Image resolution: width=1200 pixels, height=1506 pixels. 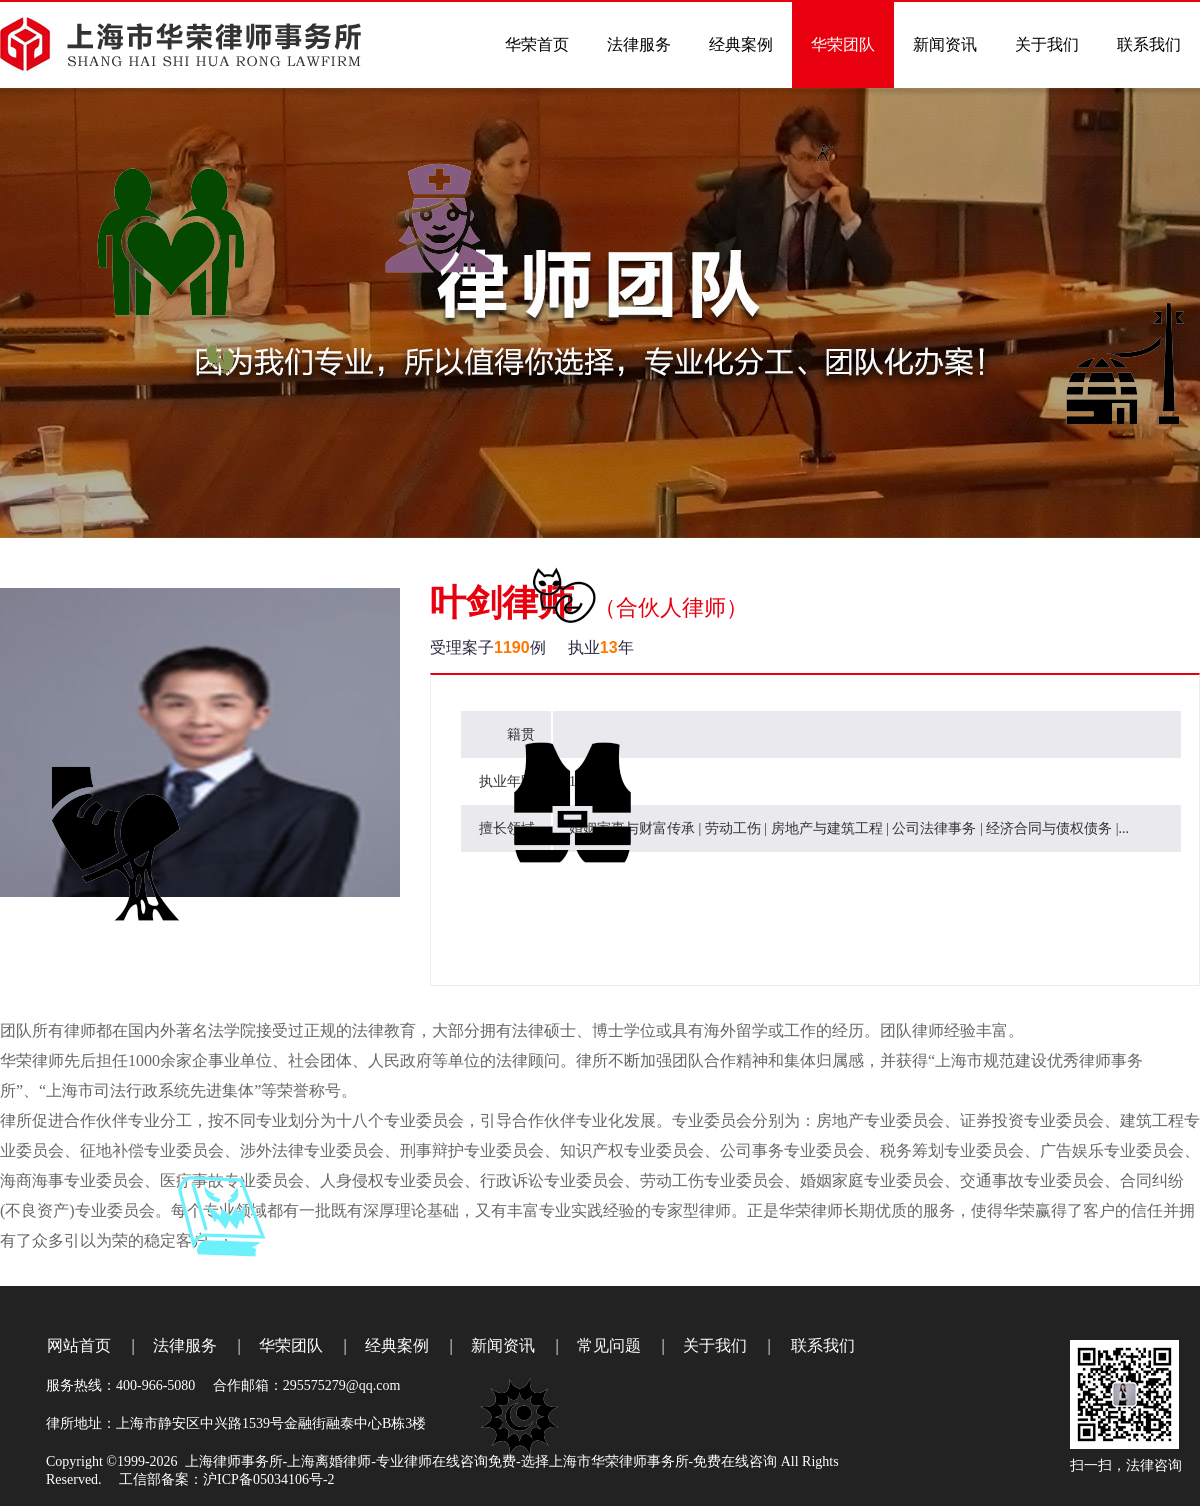 I want to click on indicates a romantic relationship or couple status, so click(x=171, y=242).